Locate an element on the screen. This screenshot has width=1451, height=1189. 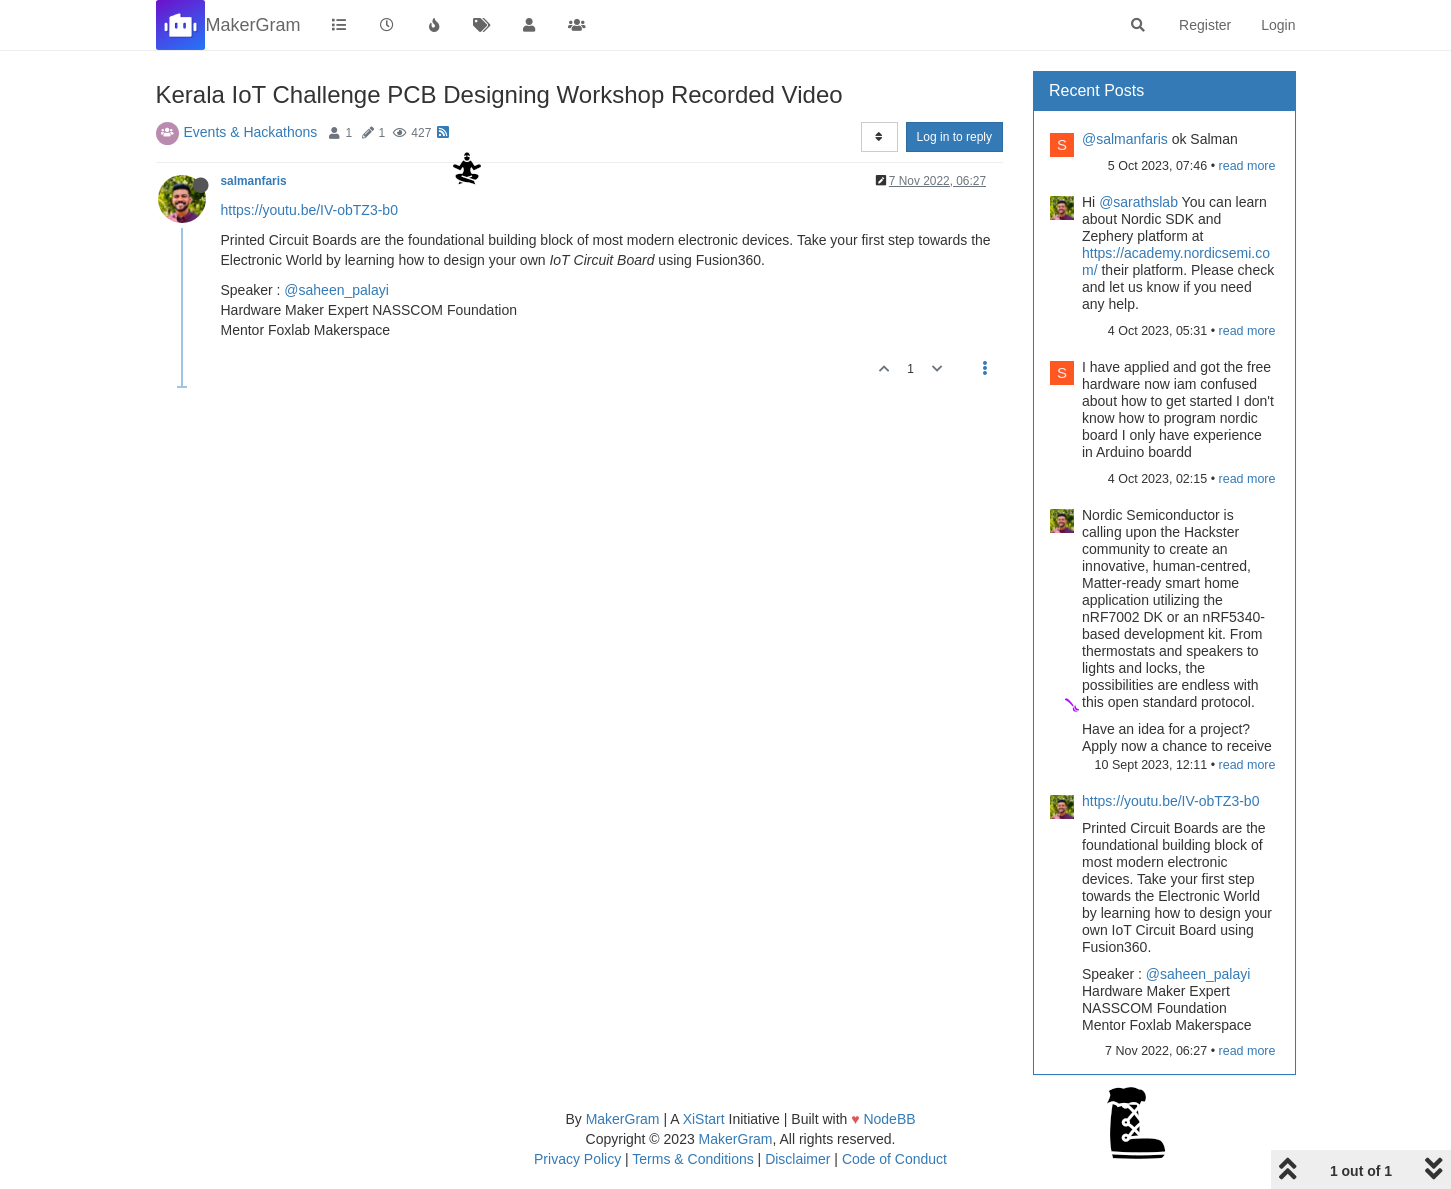
select winter boot equipment is located at coordinates (1136, 1123).